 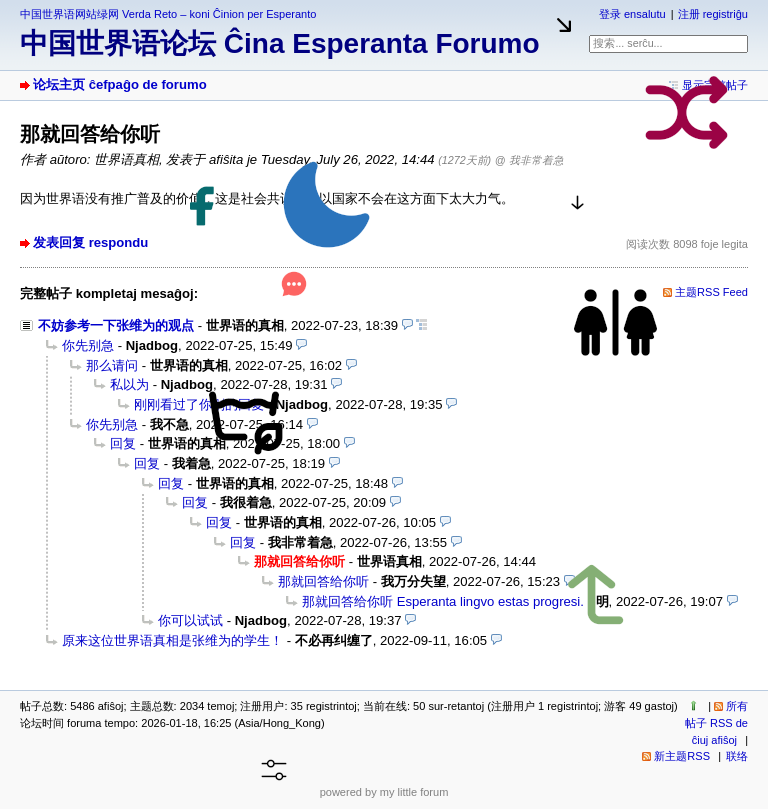 What do you see at coordinates (274, 770) in the screenshot?
I see `adjust settings or preferences` at bounding box center [274, 770].